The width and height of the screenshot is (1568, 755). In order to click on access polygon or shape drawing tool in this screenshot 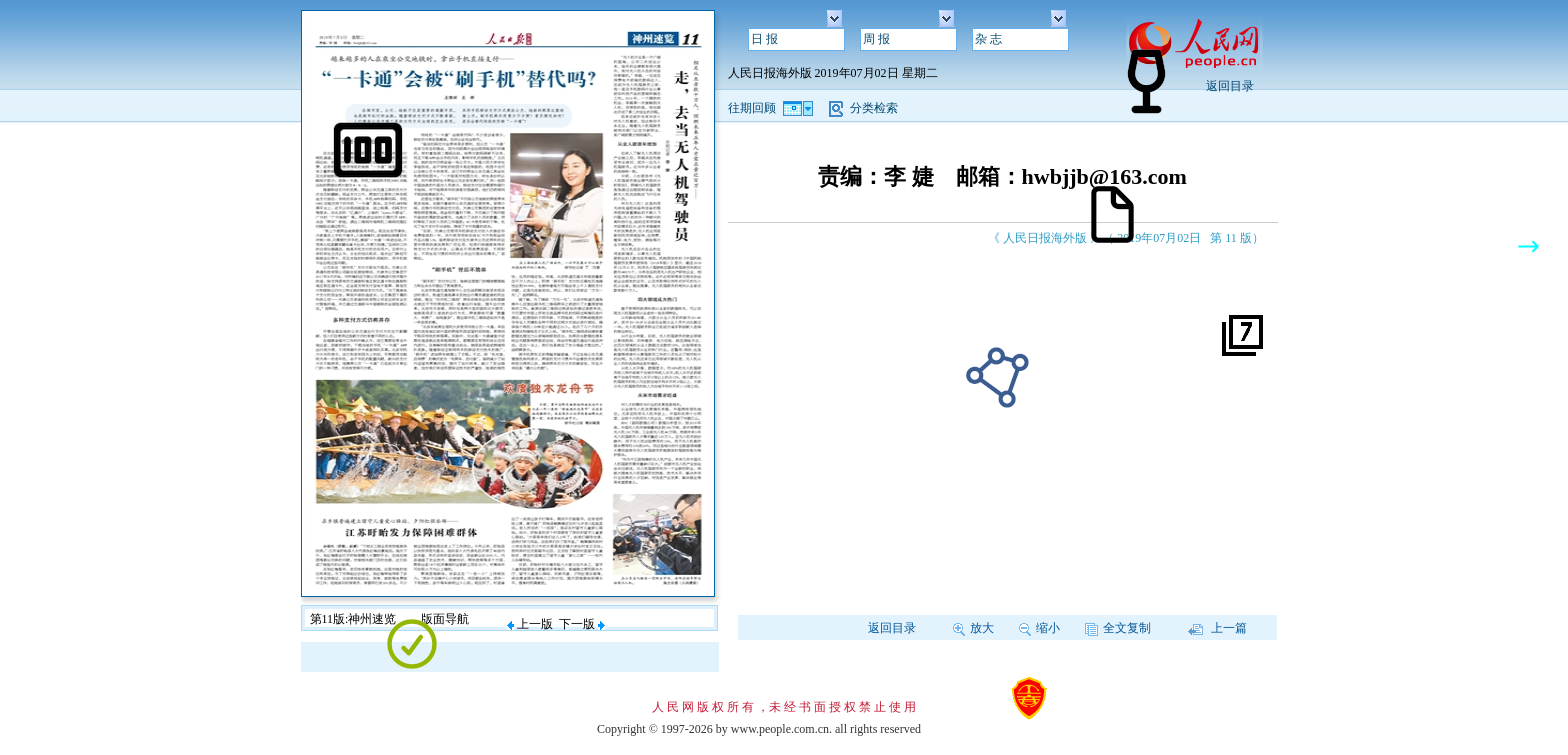, I will do `click(998, 377)`.